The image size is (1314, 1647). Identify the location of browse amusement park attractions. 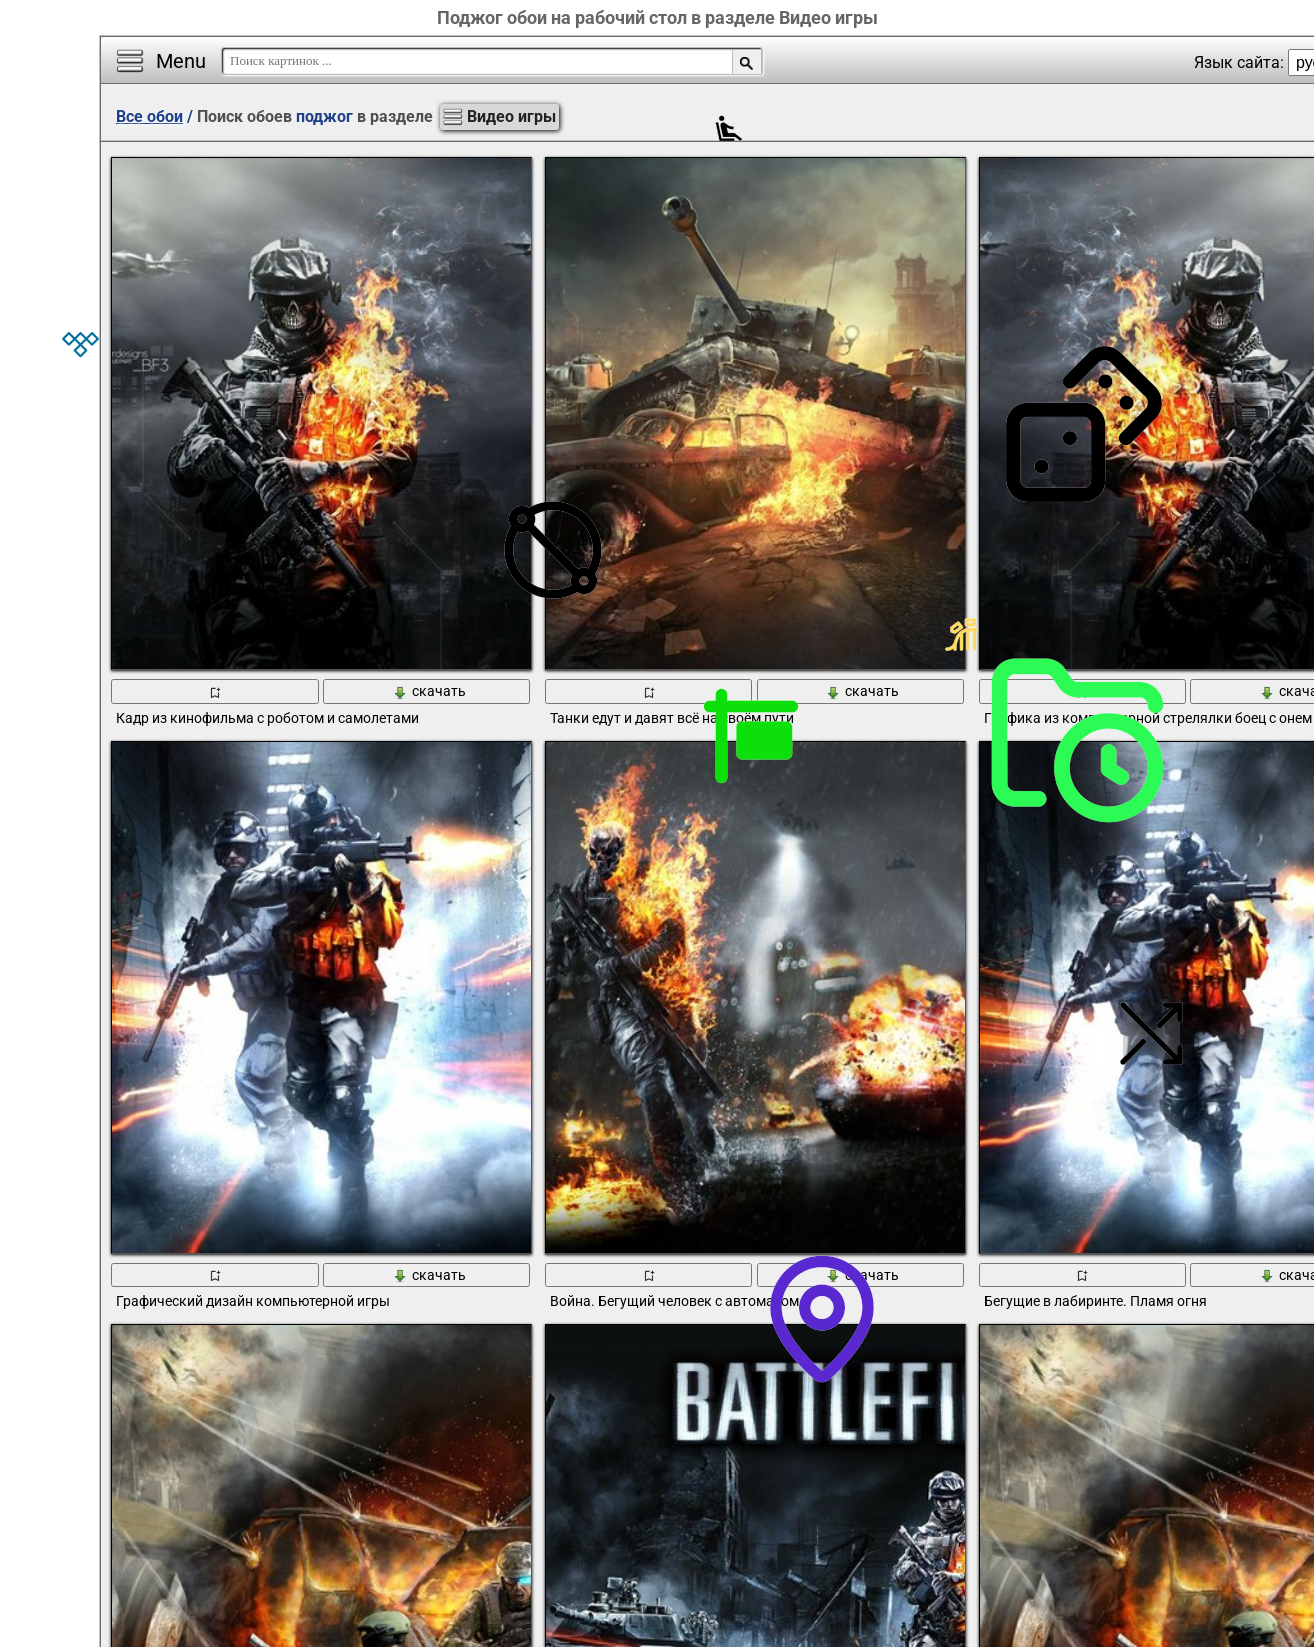
(961, 634).